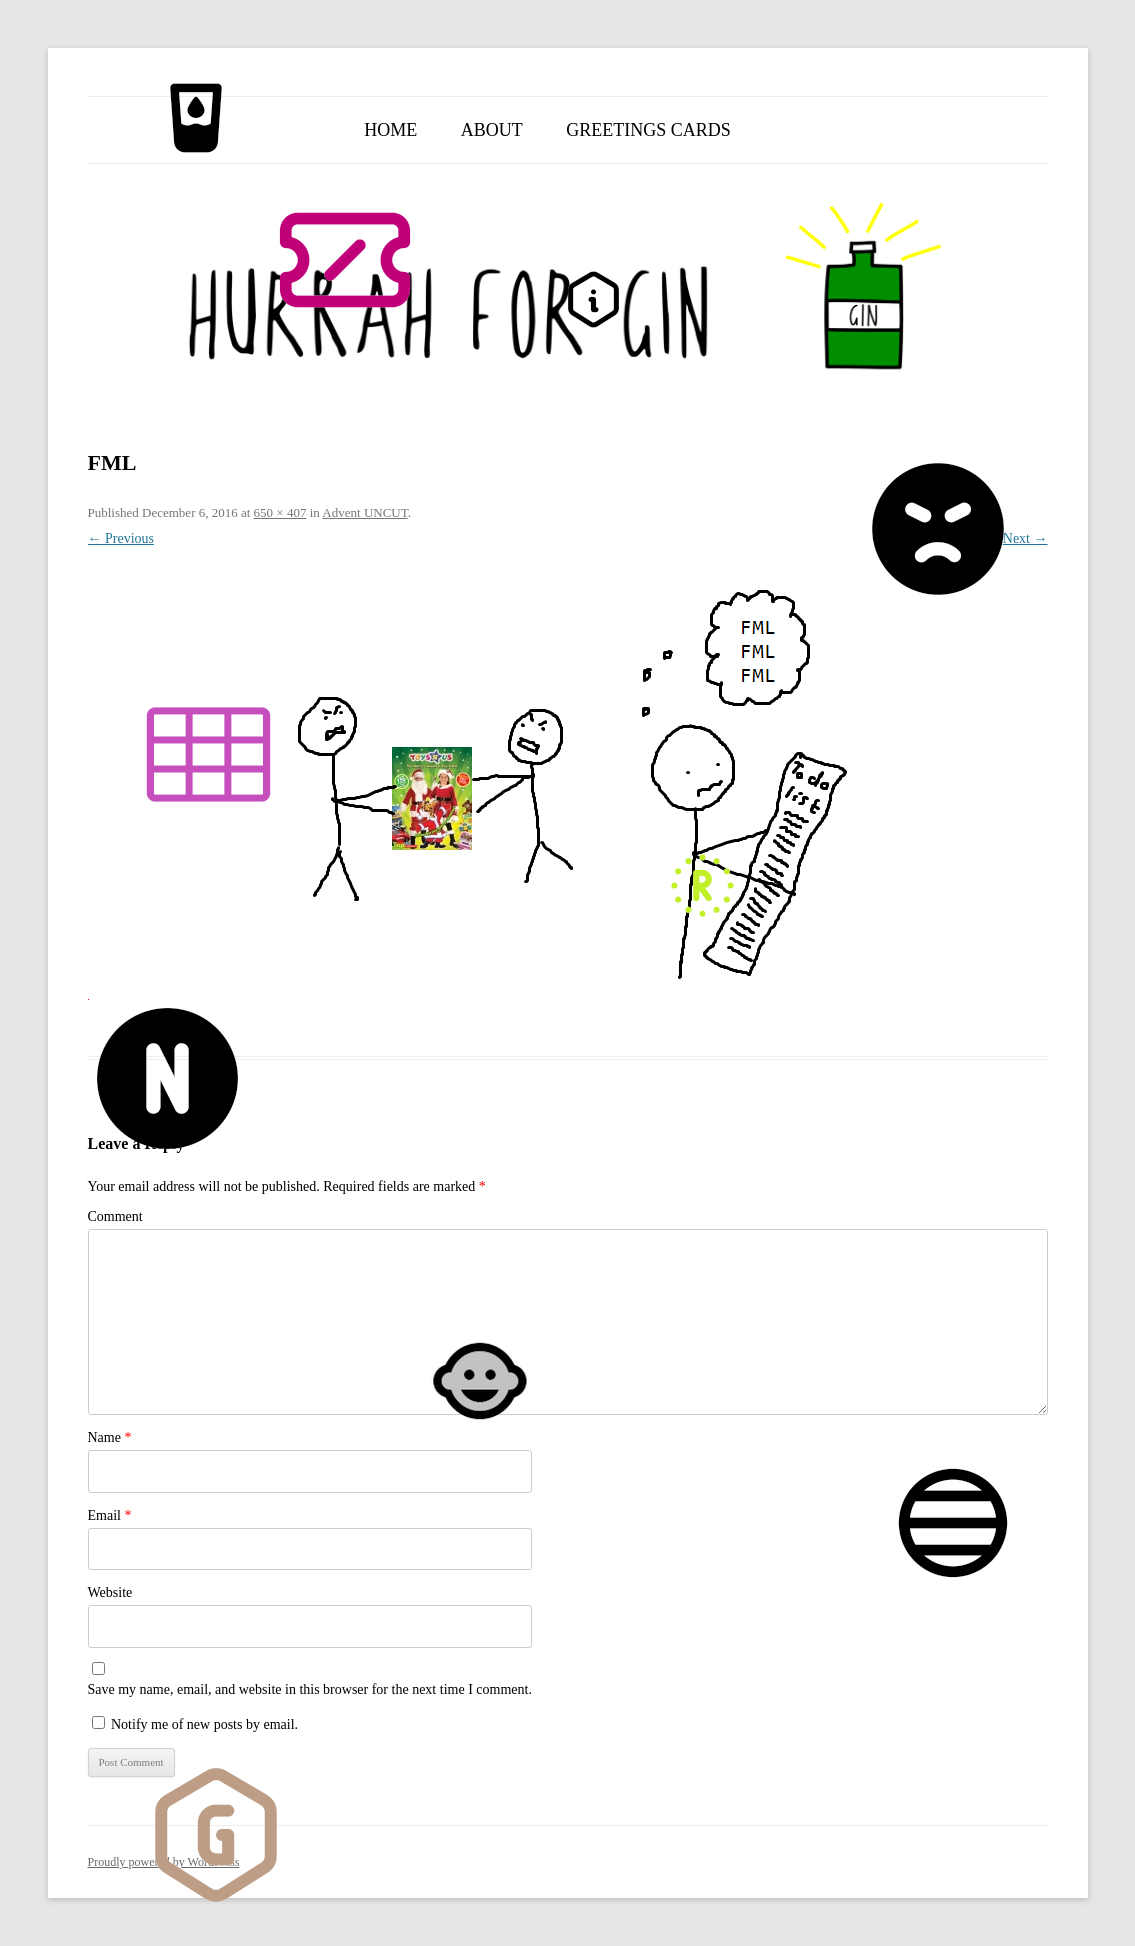 This screenshot has width=1135, height=1946. What do you see at coordinates (208, 754) in the screenshot?
I see `view all apps or menu options` at bounding box center [208, 754].